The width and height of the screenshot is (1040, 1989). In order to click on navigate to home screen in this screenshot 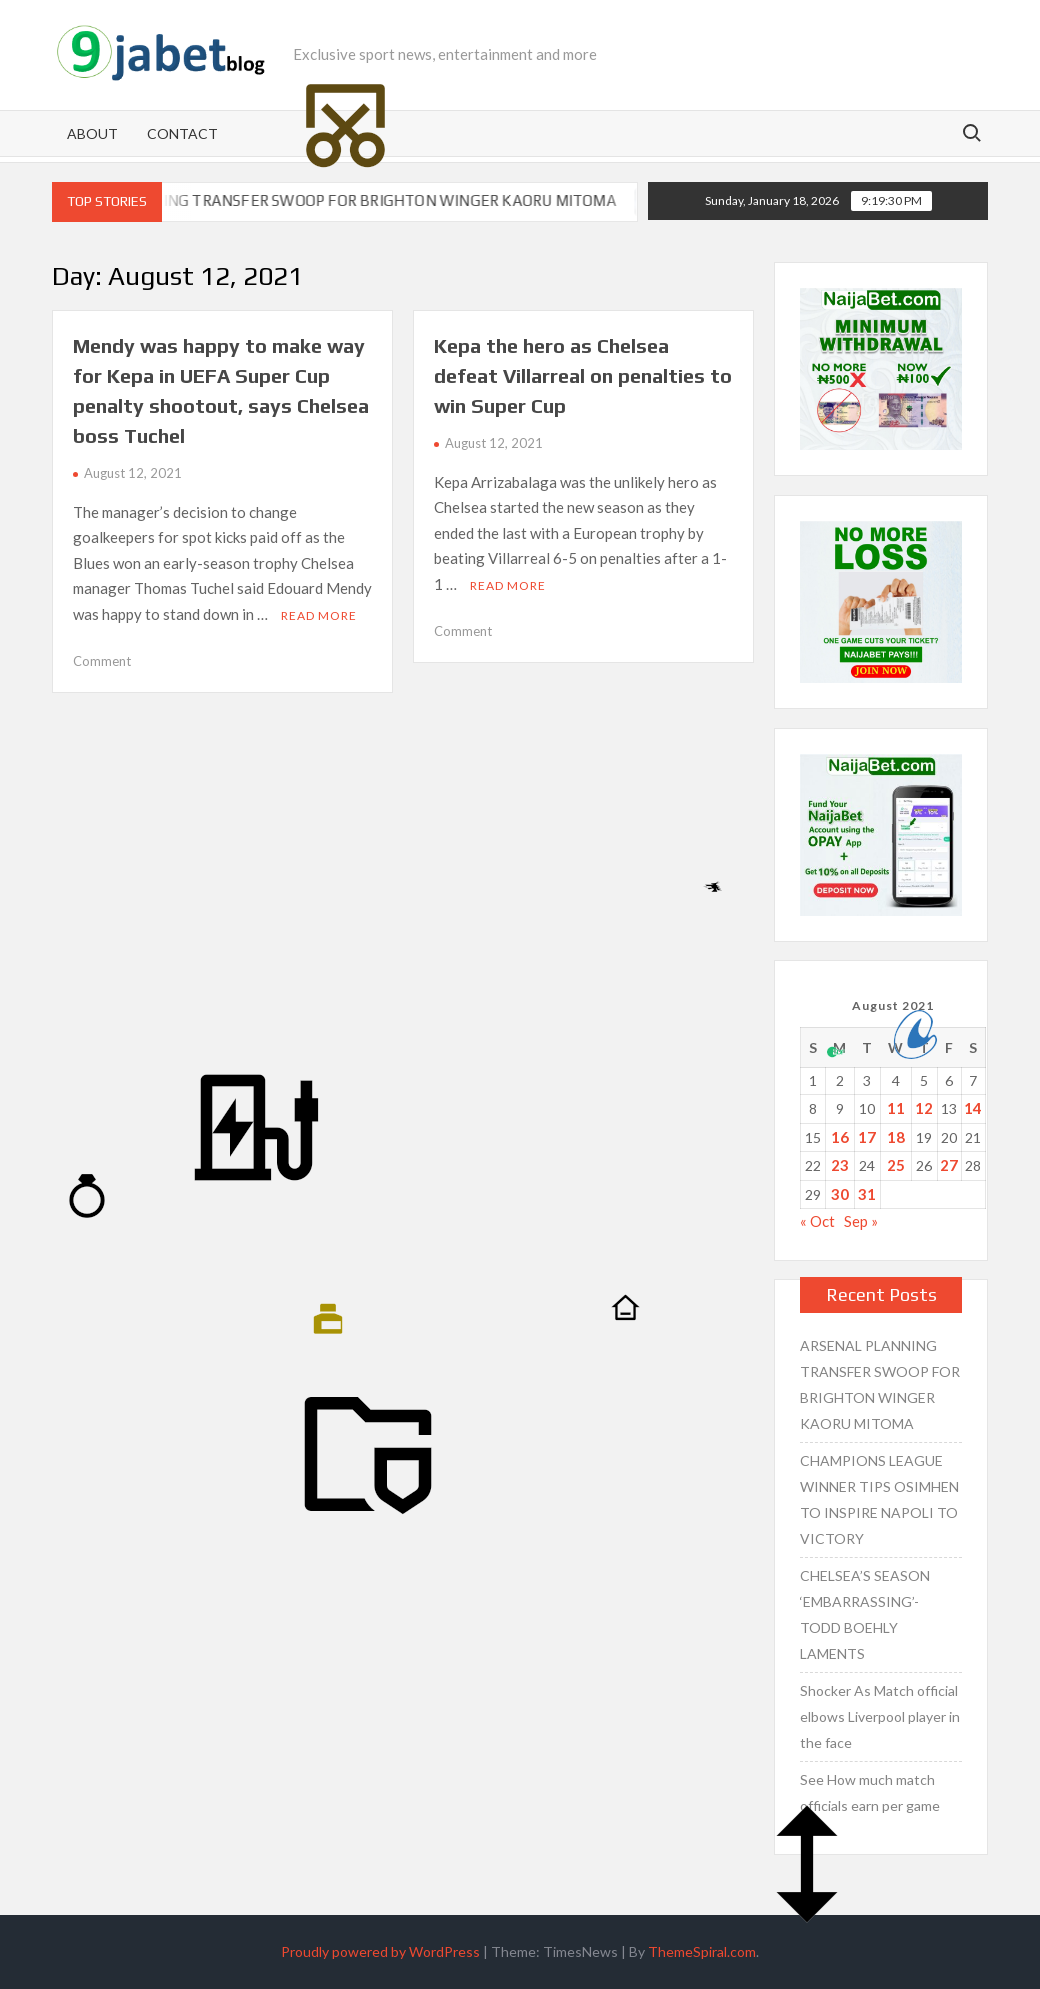, I will do `click(625, 1308)`.